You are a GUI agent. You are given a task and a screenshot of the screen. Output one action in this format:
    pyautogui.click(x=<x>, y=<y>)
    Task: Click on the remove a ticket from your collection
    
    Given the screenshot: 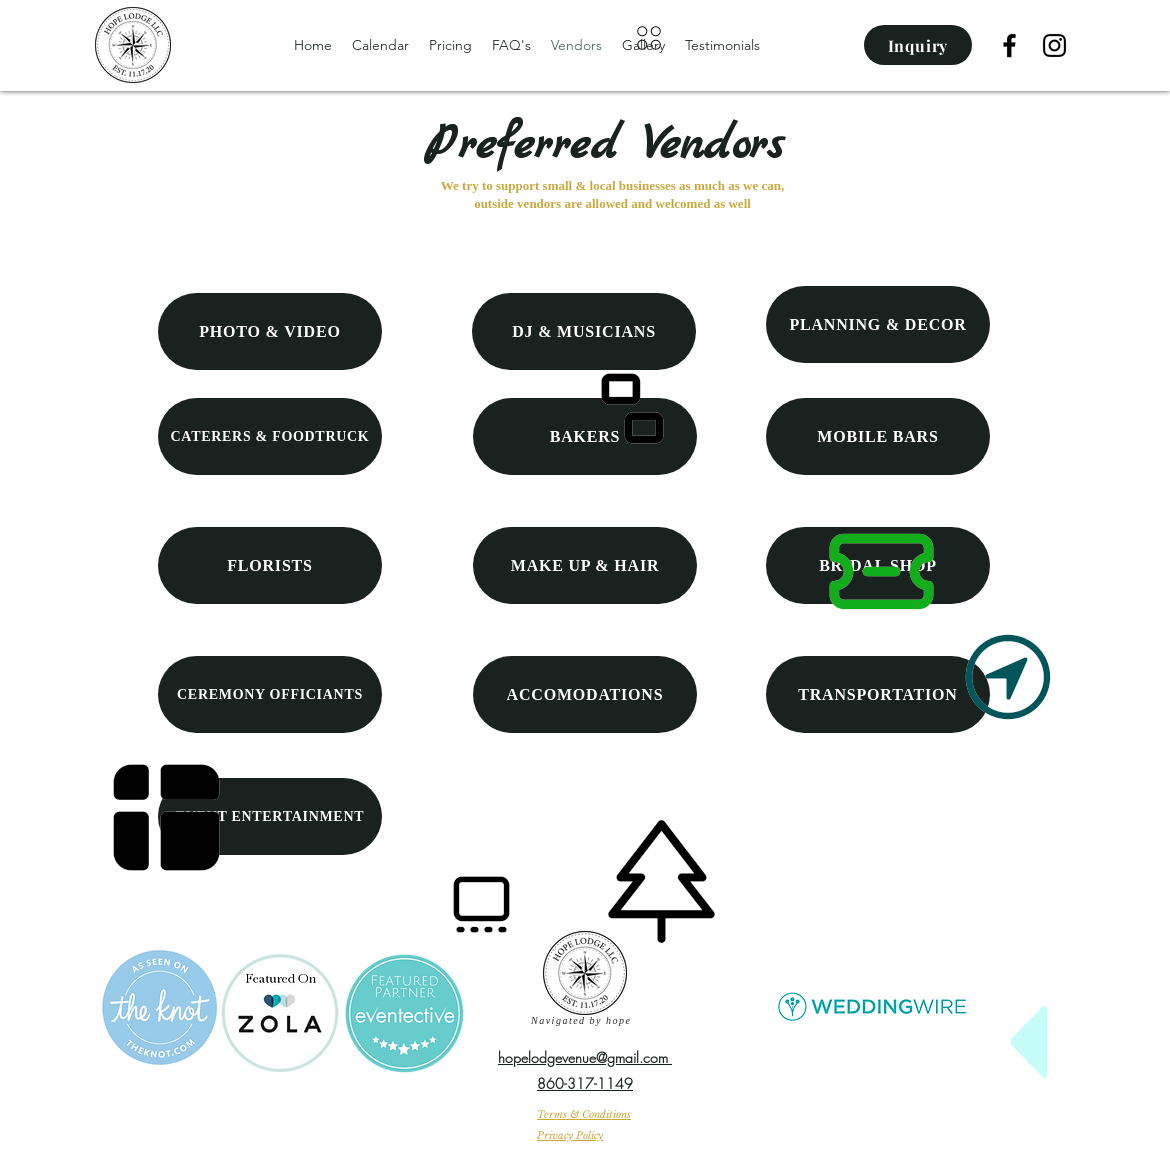 What is the action you would take?
    pyautogui.click(x=881, y=571)
    